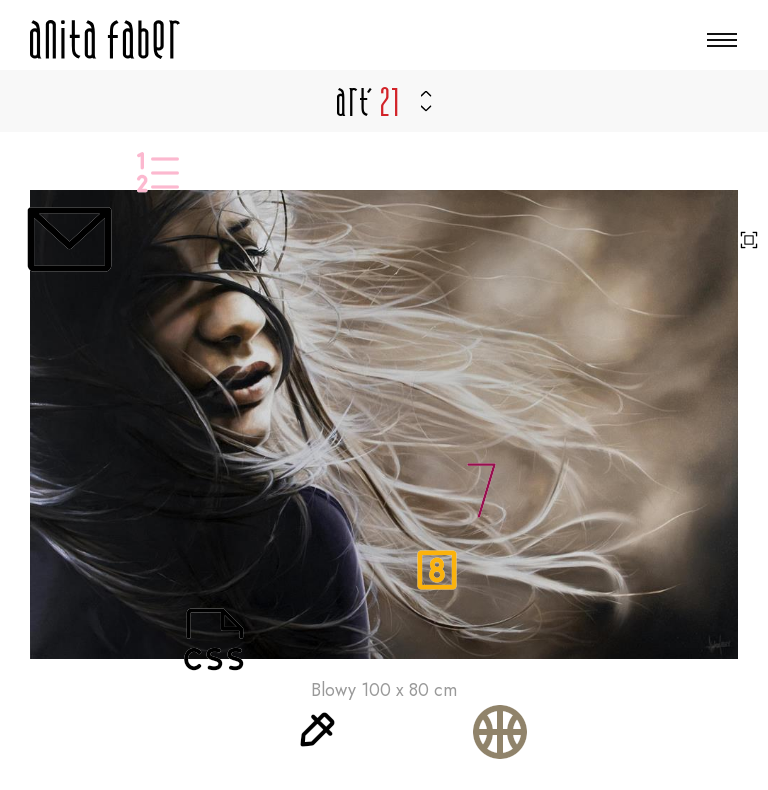 Image resolution: width=768 pixels, height=790 pixels. Describe the element at coordinates (317, 729) in the screenshot. I see `select a color from the canvas` at that location.